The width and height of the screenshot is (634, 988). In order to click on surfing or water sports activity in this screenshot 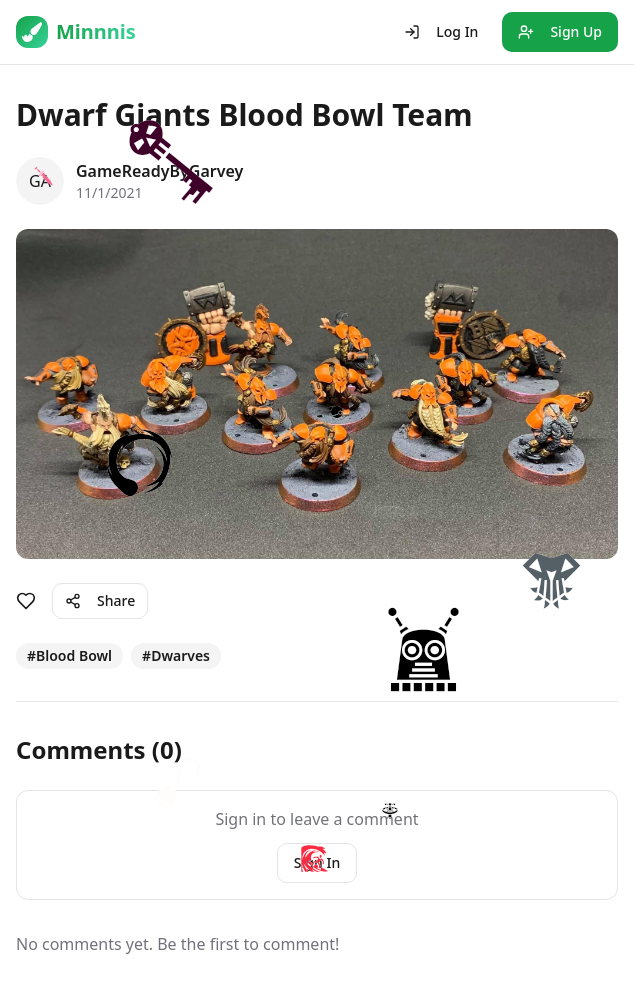, I will do `click(314, 858)`.